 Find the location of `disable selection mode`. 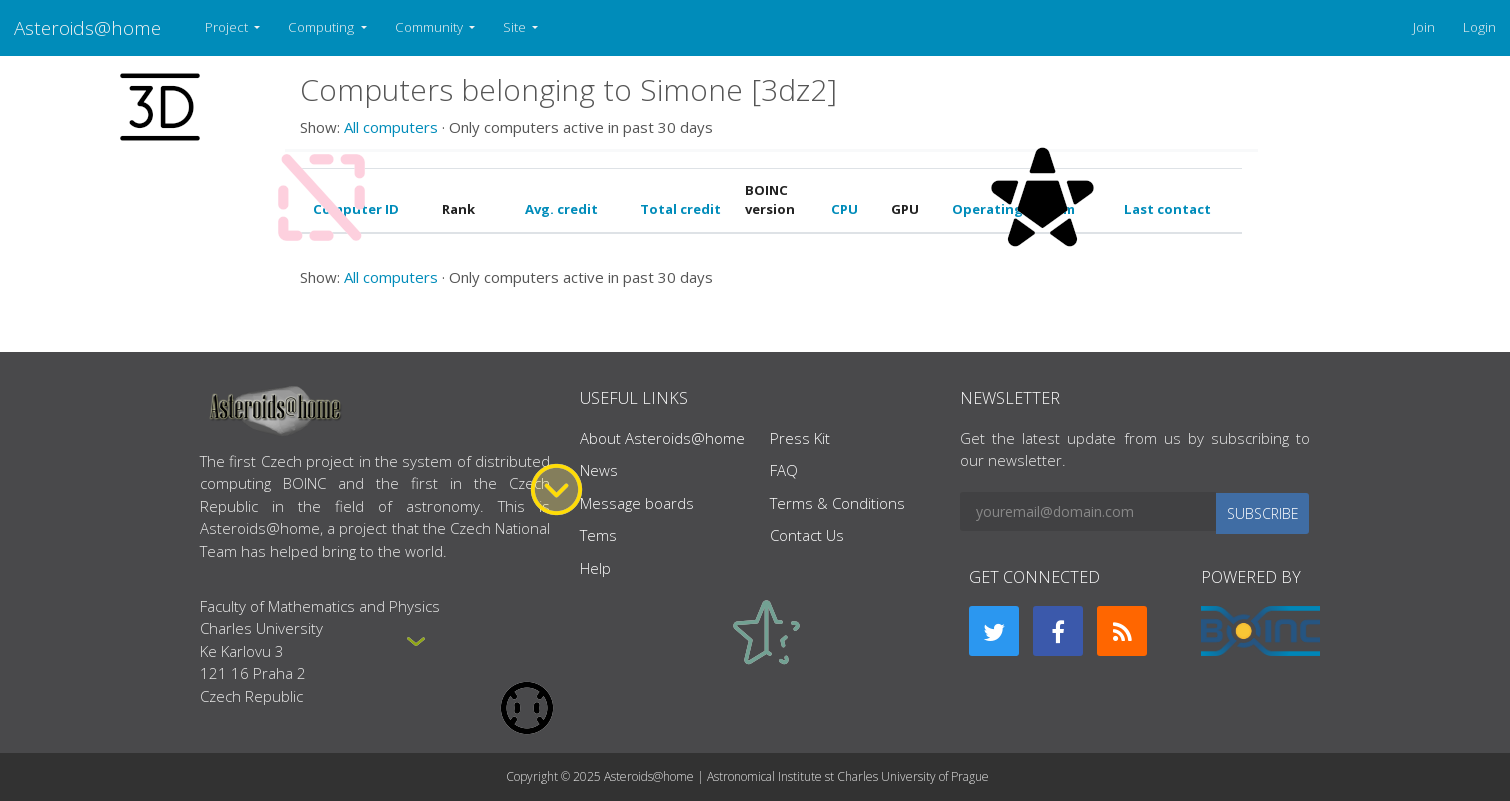

disable selection mode is located at coordinates (321, 197).